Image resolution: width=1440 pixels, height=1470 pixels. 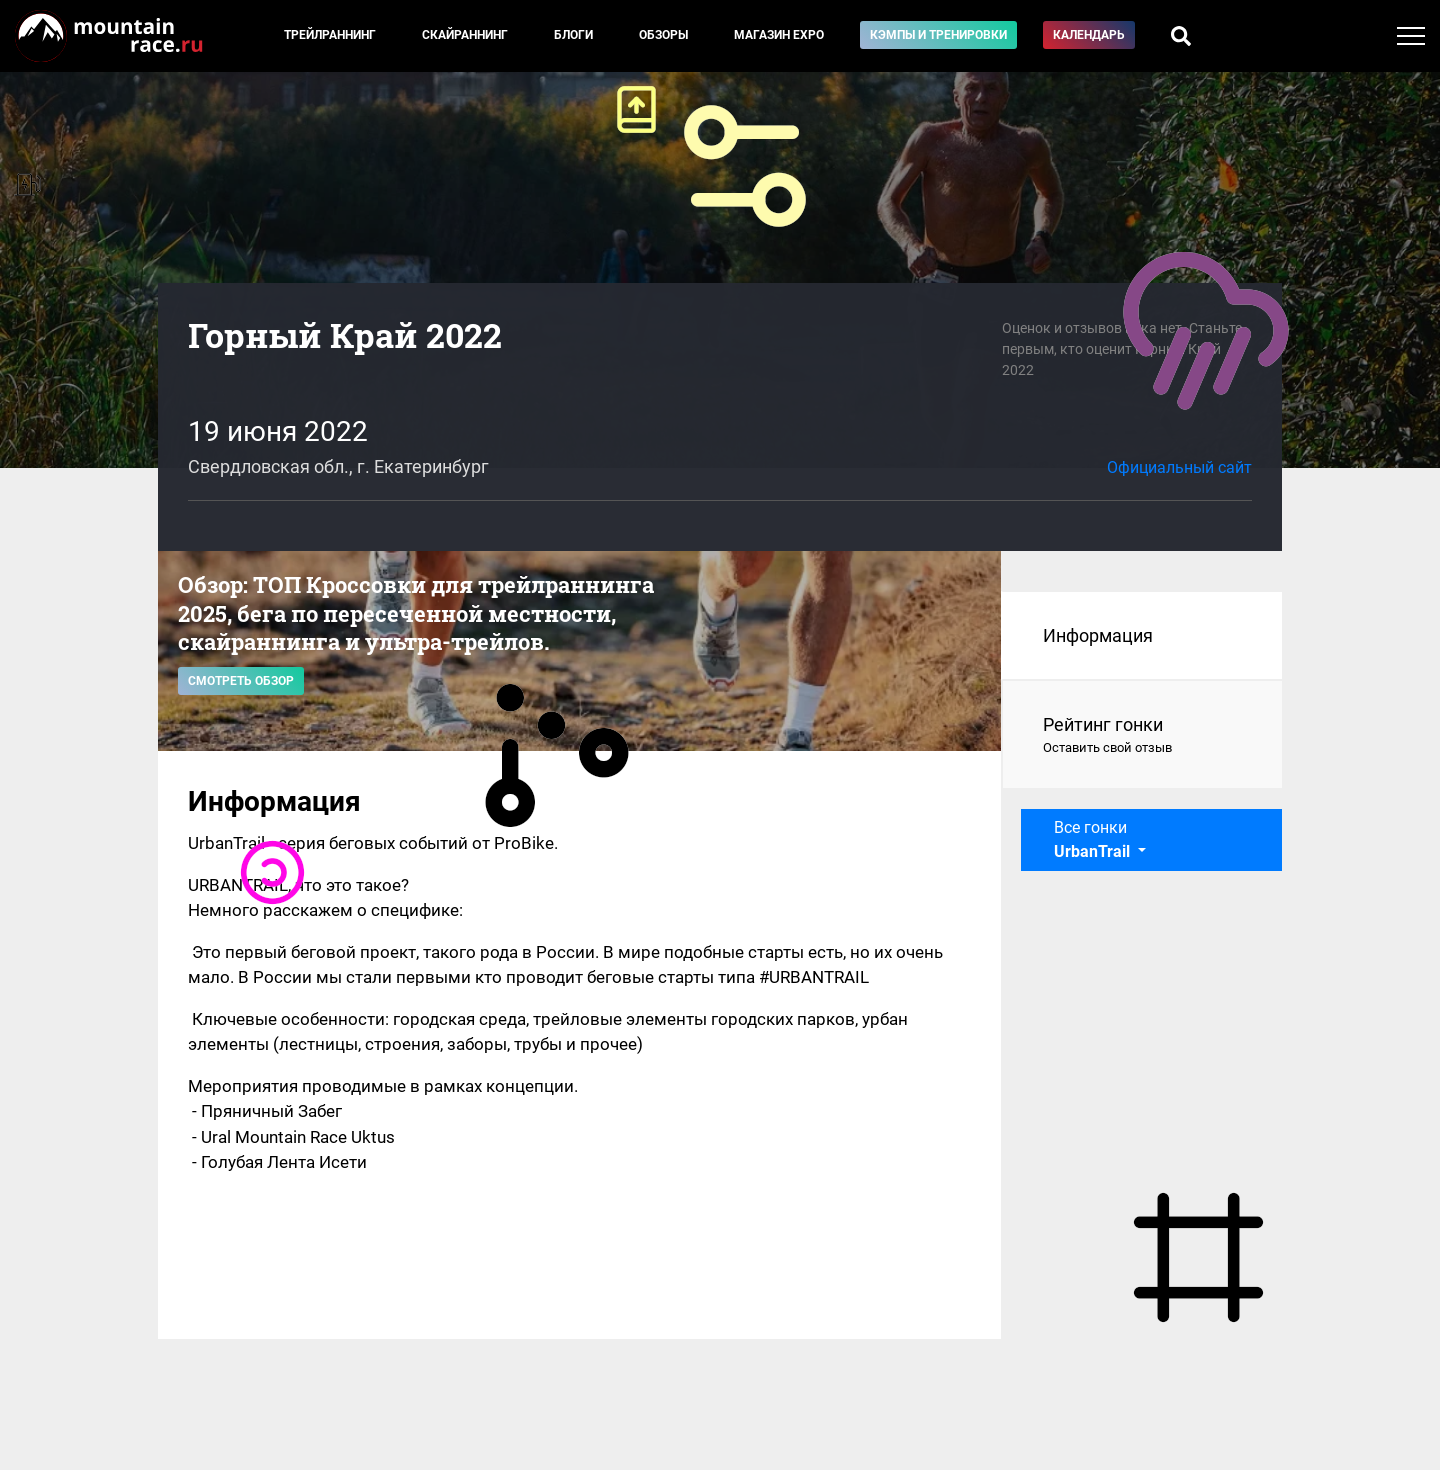 I want to click on indicates rainy and windy weather conditions, so click(x=1206, y=327).